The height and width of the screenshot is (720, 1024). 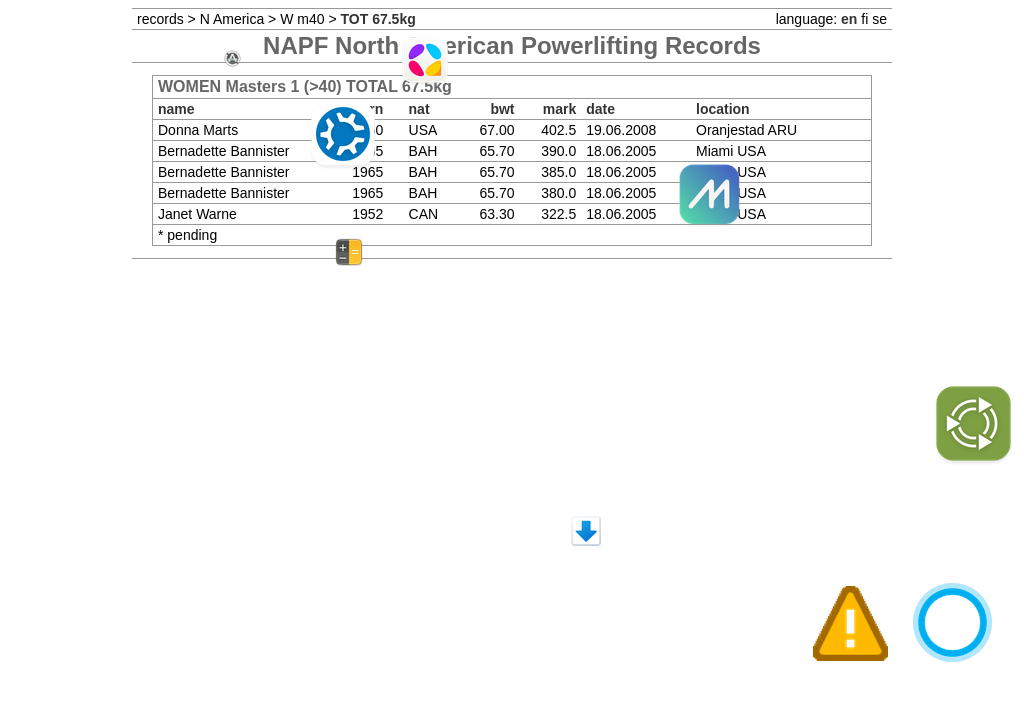 I want to click on open the calculator app, so click(x=349, y=252).